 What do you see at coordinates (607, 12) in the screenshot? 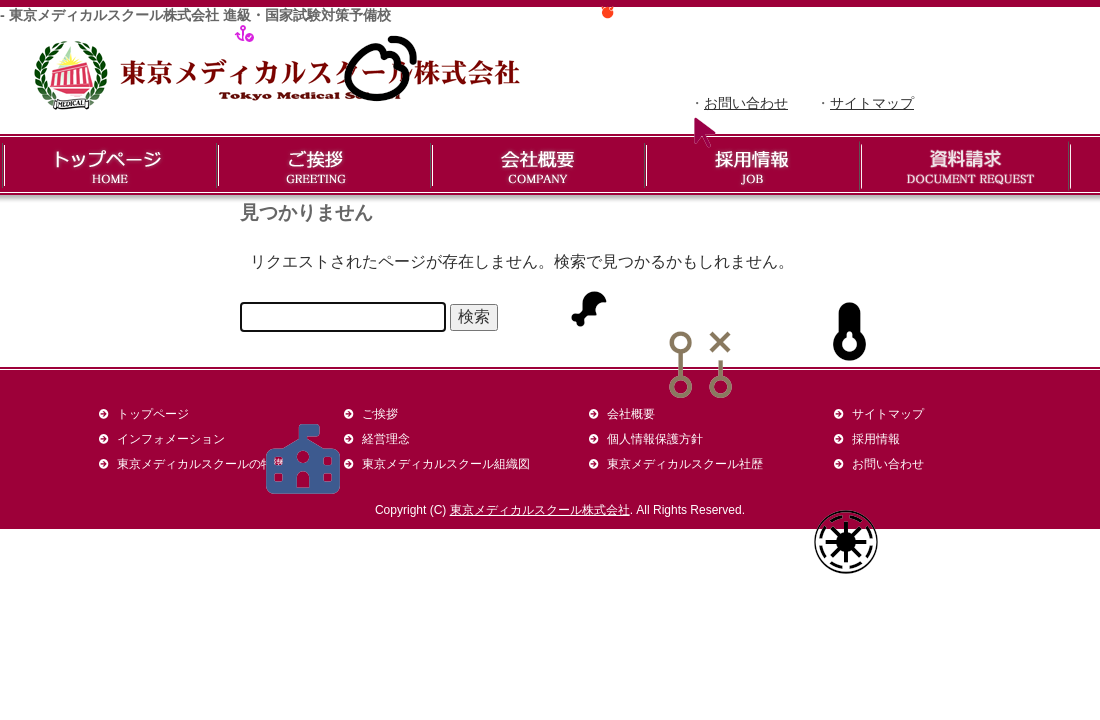
I see `freebsd operating system logo` at bounding box center [607, 12].